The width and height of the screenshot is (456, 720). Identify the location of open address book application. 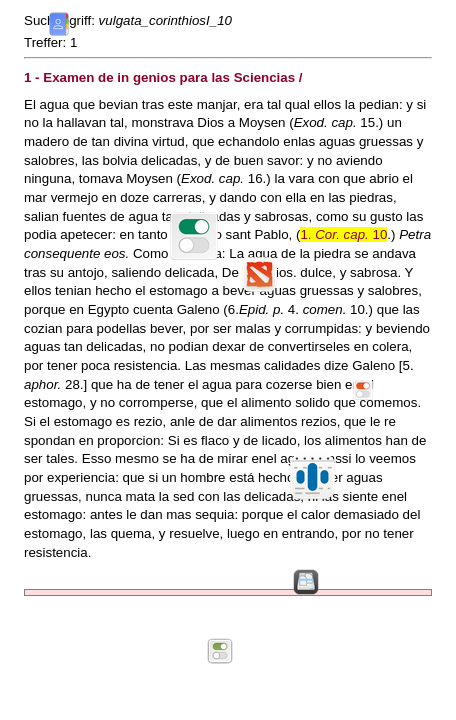
(59, 24).